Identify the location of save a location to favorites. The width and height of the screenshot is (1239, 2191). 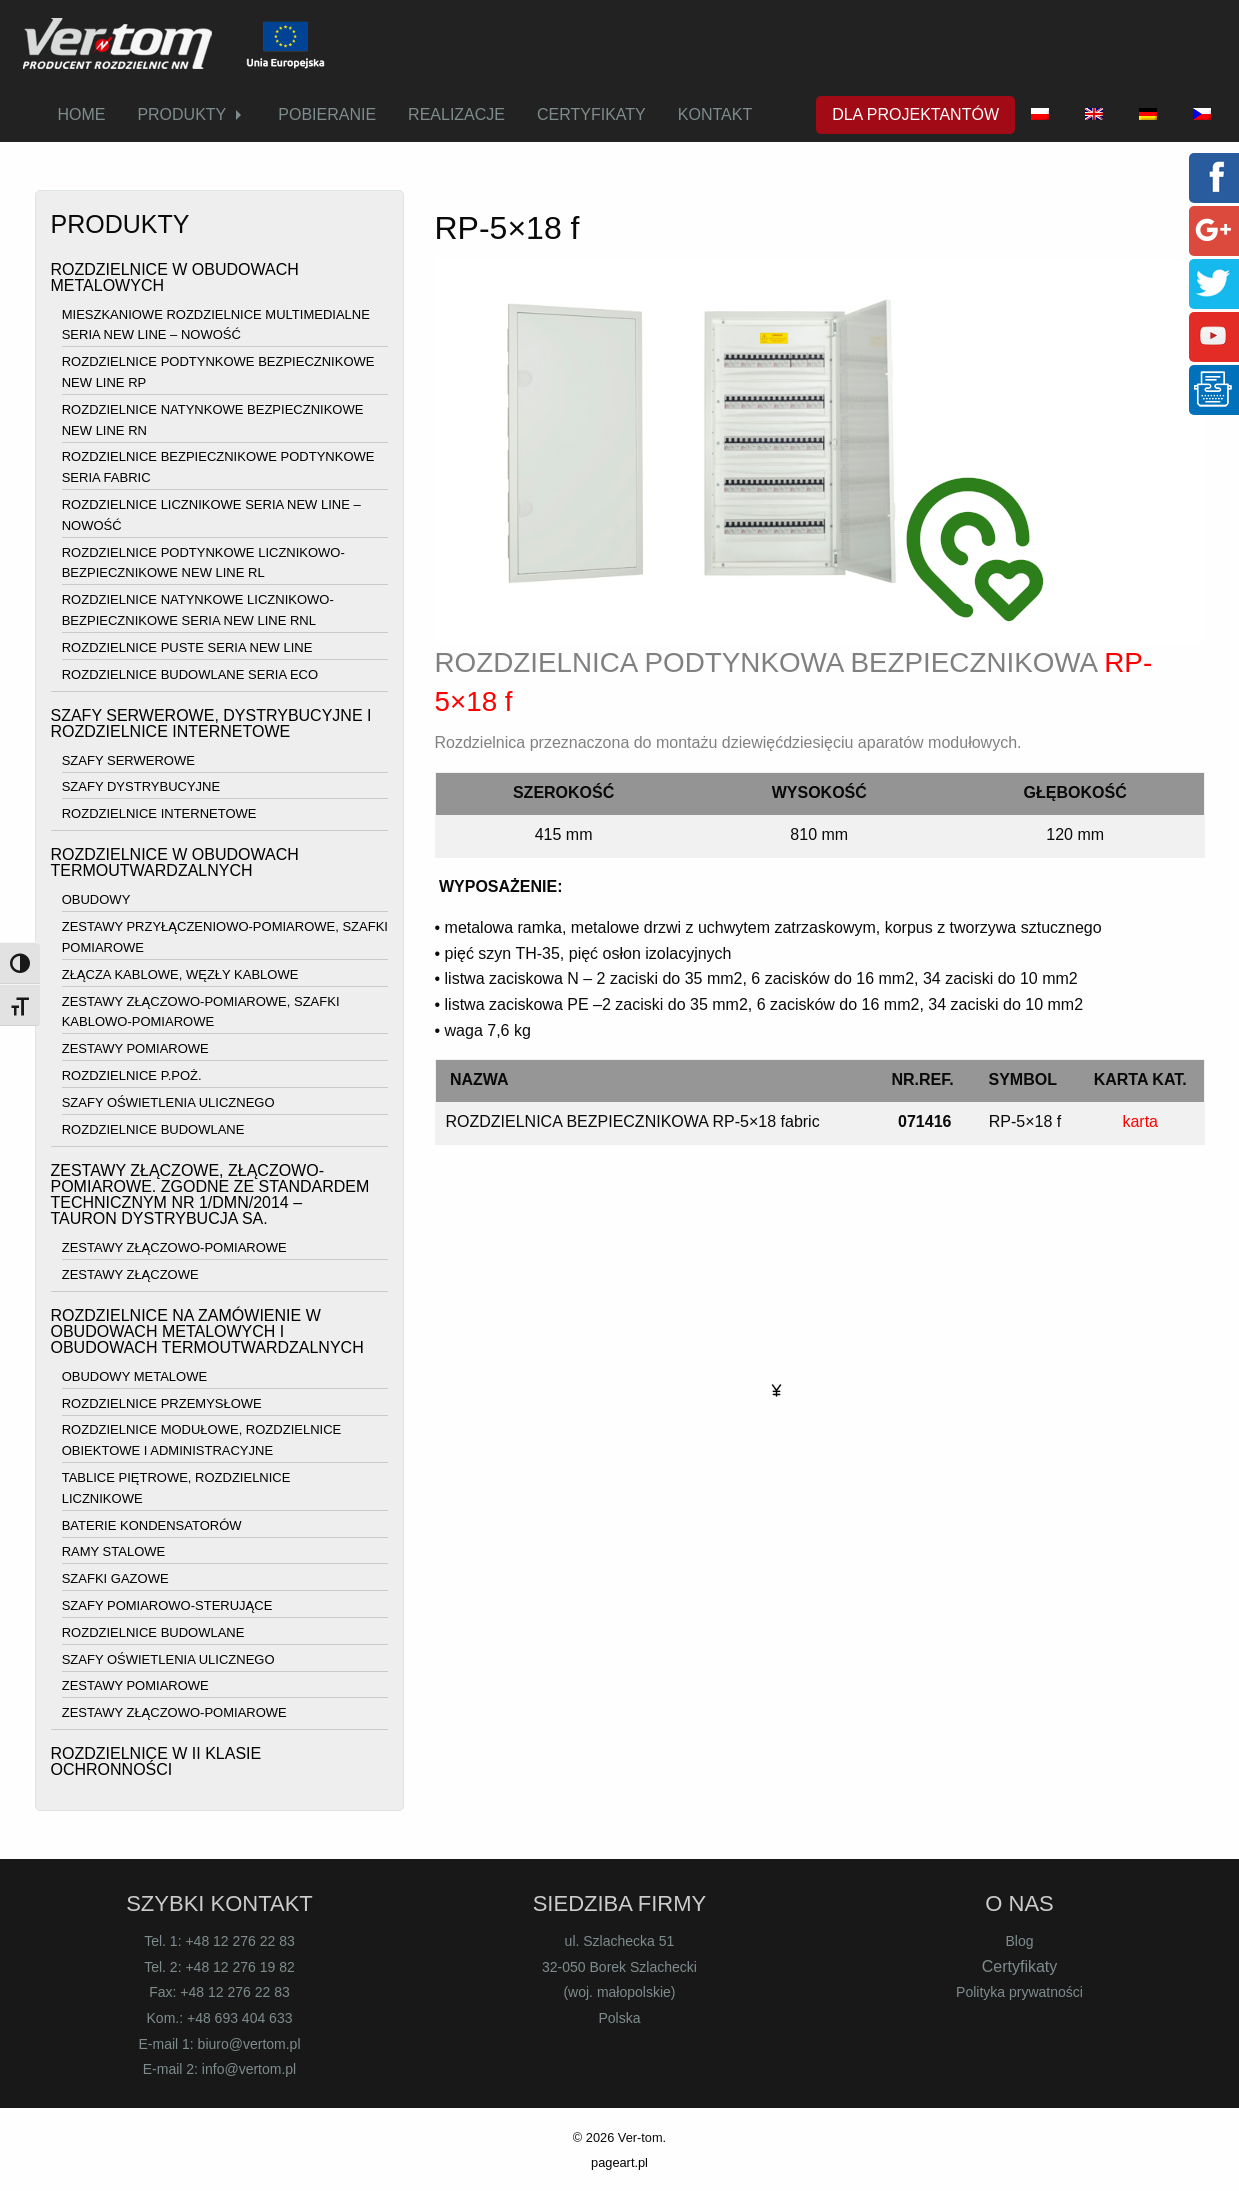
(968, 546).